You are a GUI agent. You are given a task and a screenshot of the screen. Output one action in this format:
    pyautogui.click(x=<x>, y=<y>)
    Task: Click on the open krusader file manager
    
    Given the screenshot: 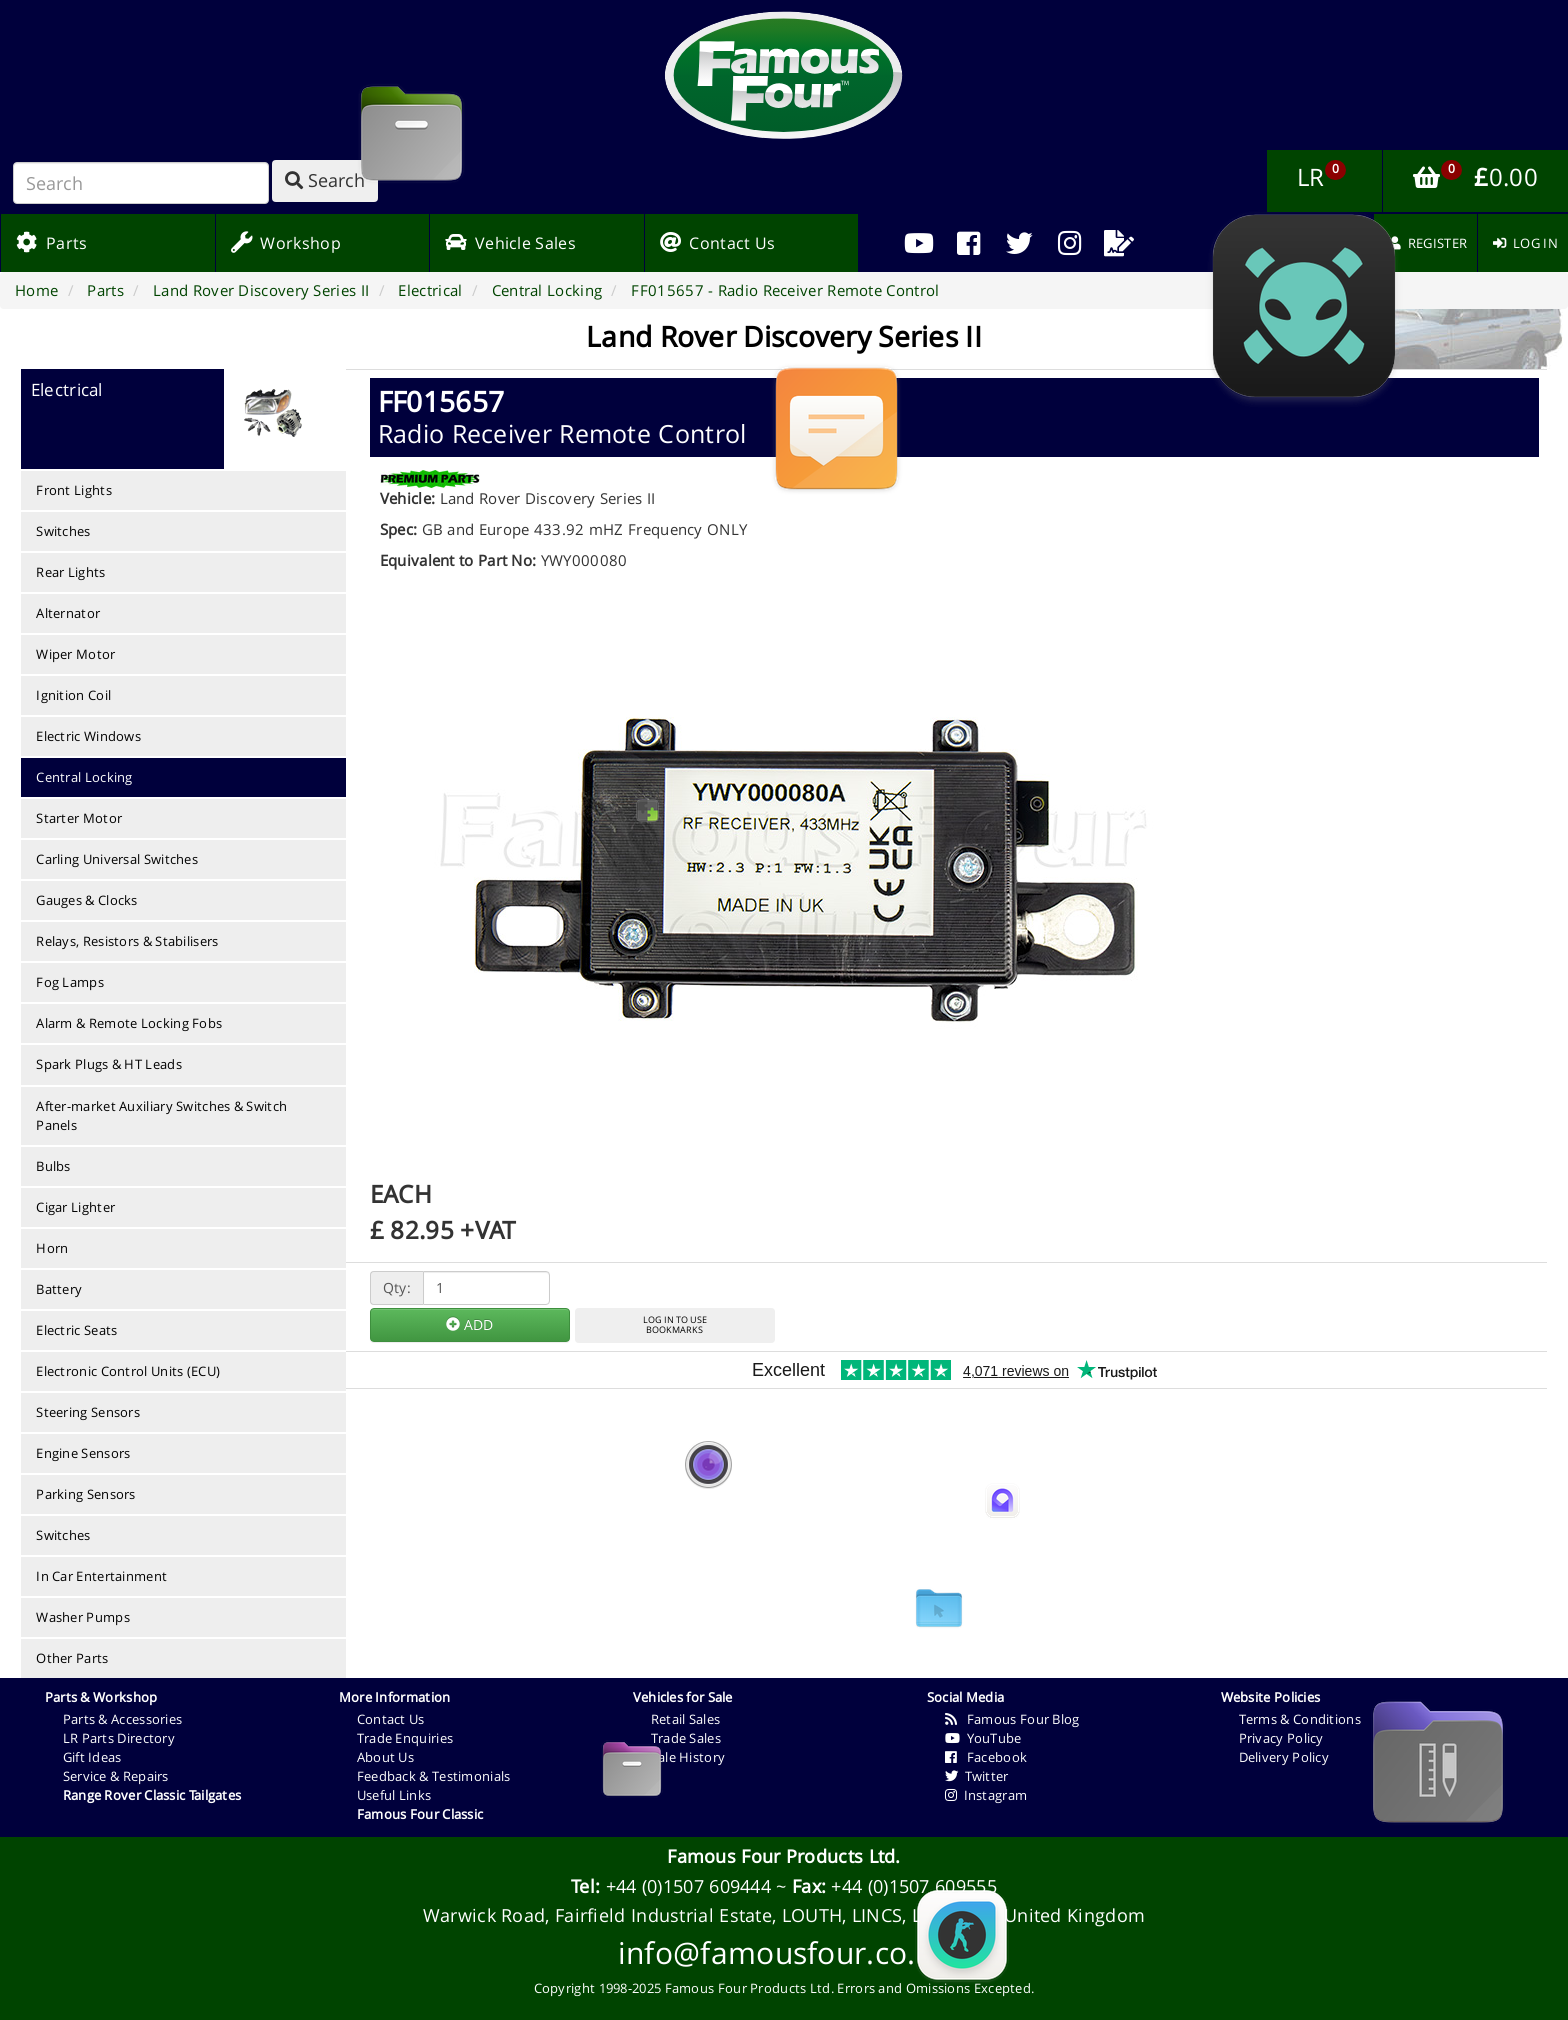 What is the action you would take?
    pyautogui.click(x=939, y=1608)
    